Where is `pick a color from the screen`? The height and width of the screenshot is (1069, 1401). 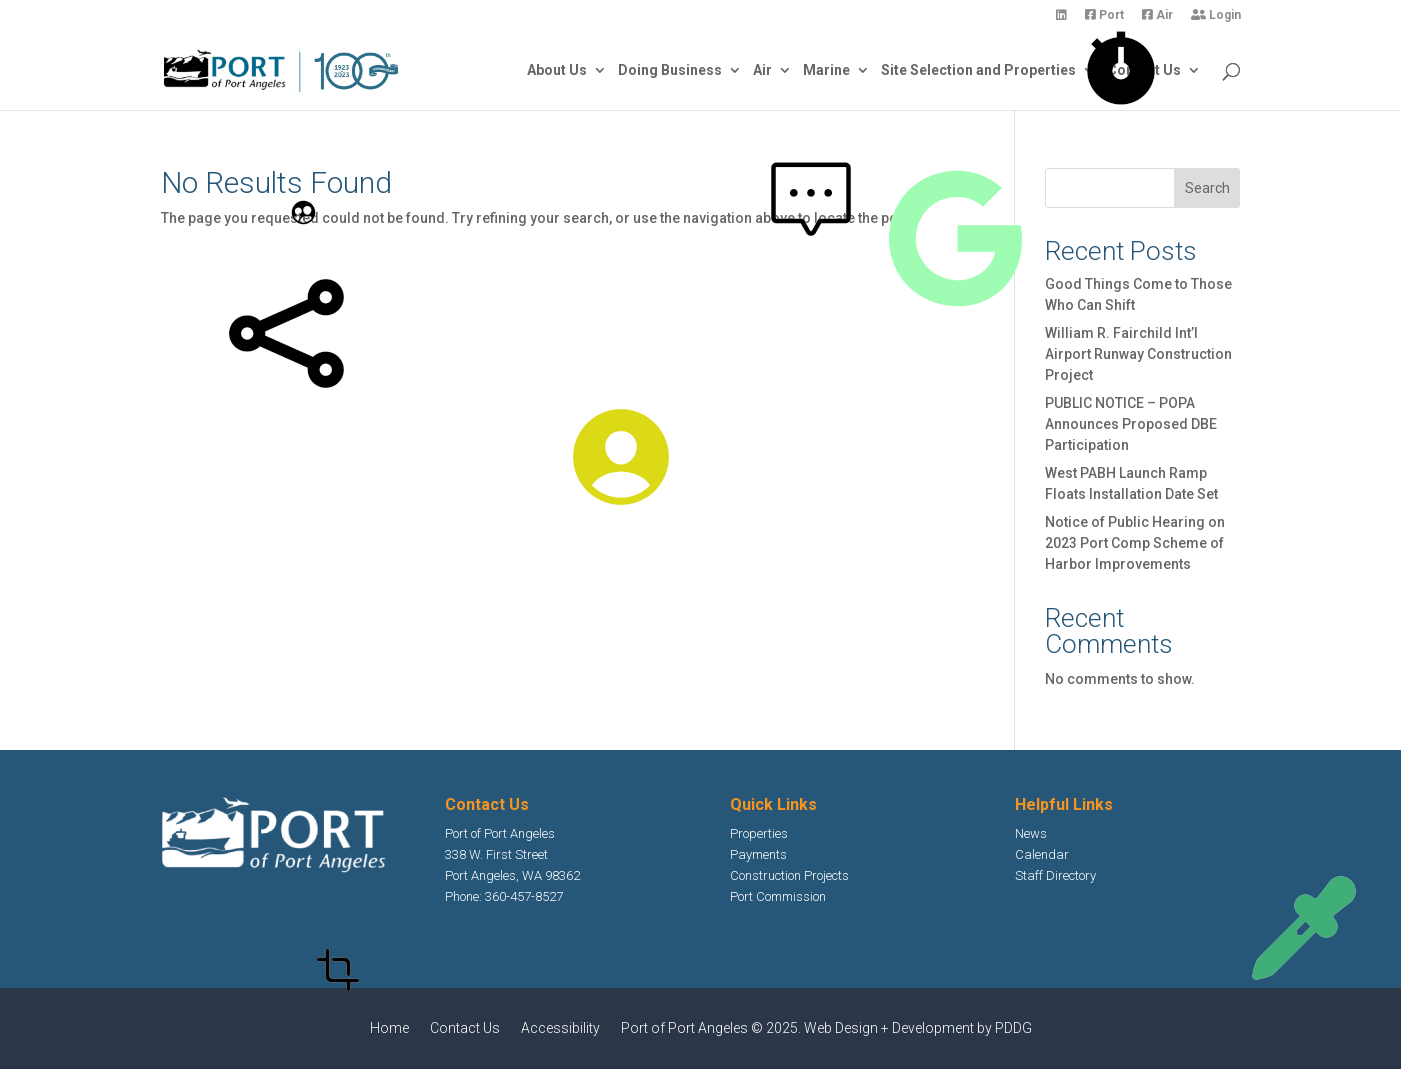
pick a color from the screen is located at coordinates (1304, 928).